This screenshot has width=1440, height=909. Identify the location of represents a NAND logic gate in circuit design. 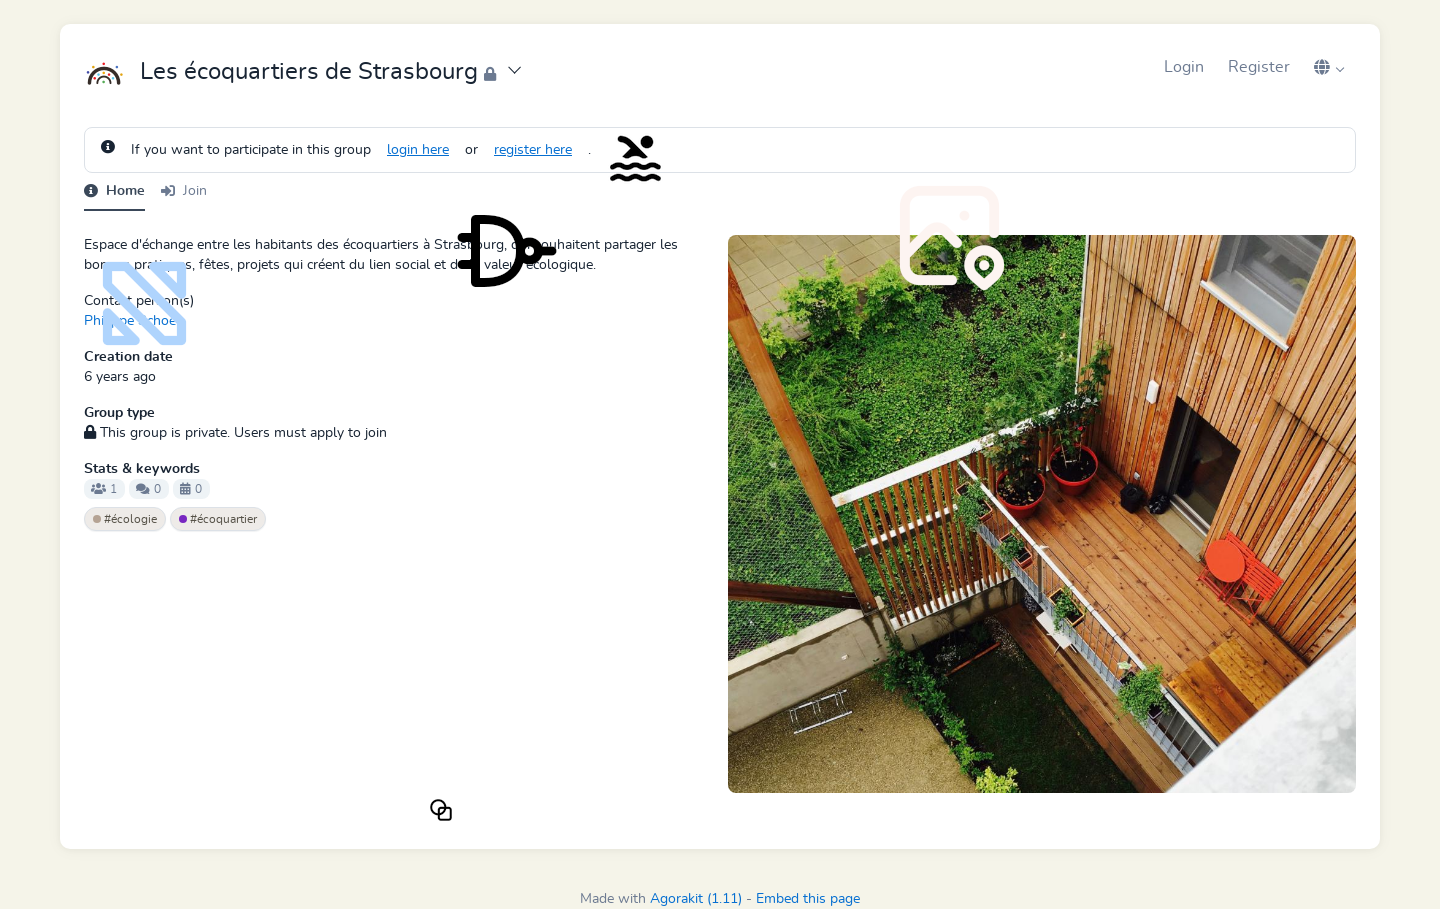
(507, 251).